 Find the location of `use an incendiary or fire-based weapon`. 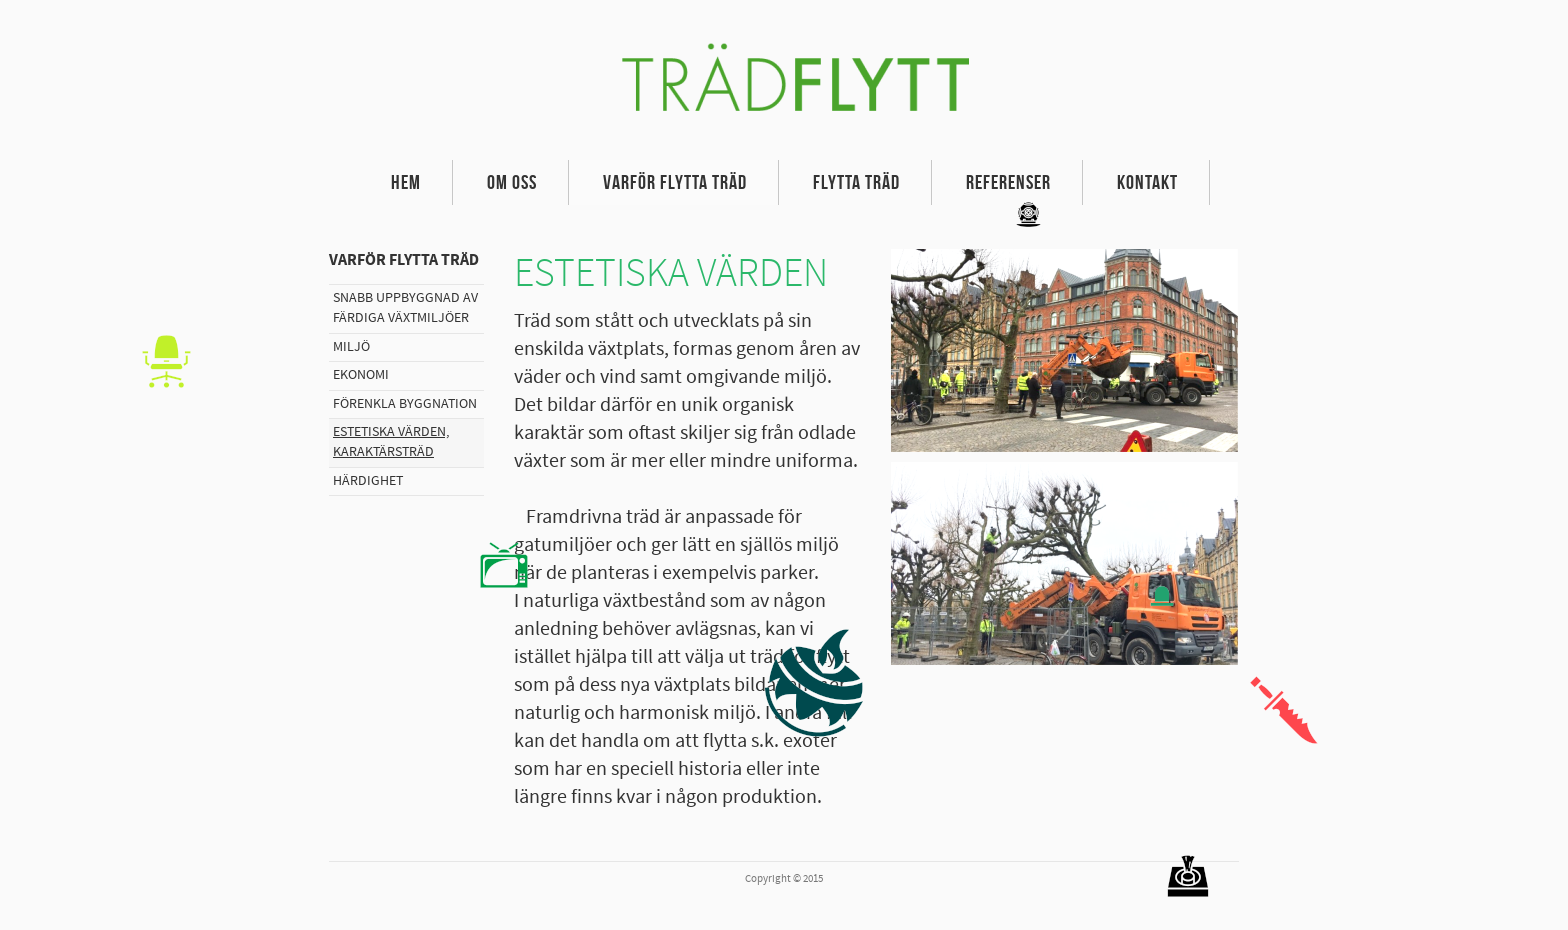

use an incendiary or fire-based weapon is located at coordinates (814, 683).